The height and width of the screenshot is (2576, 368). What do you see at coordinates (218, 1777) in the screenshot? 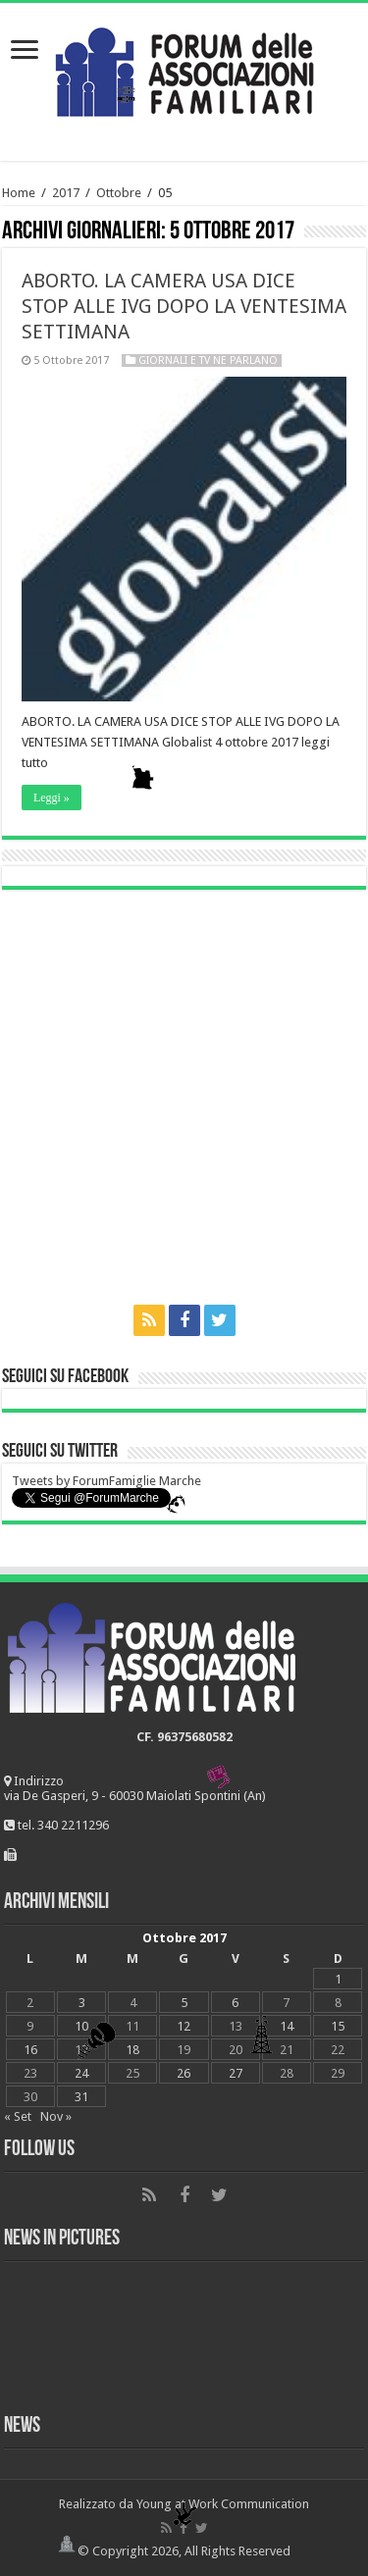
I see `access room or door with keycard` at bounding box center [218, 1777].